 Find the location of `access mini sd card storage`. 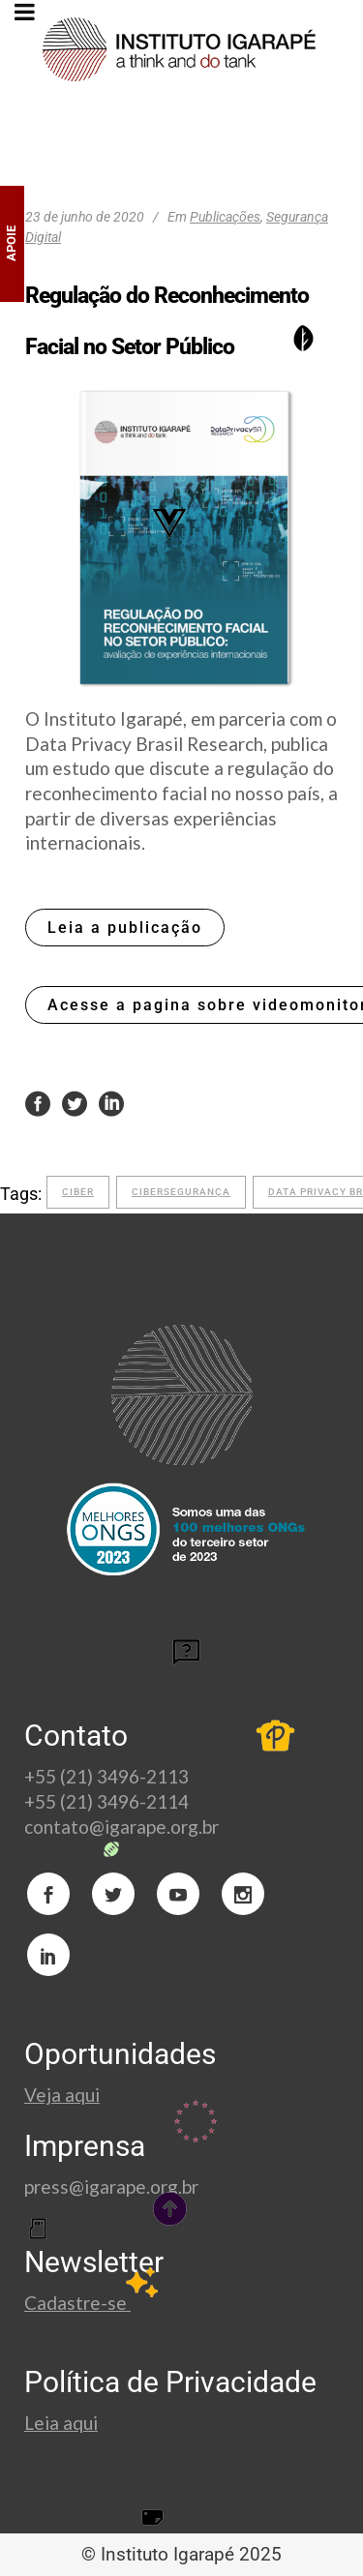

access mini sd card storage is located at coordinates (38, 2229).